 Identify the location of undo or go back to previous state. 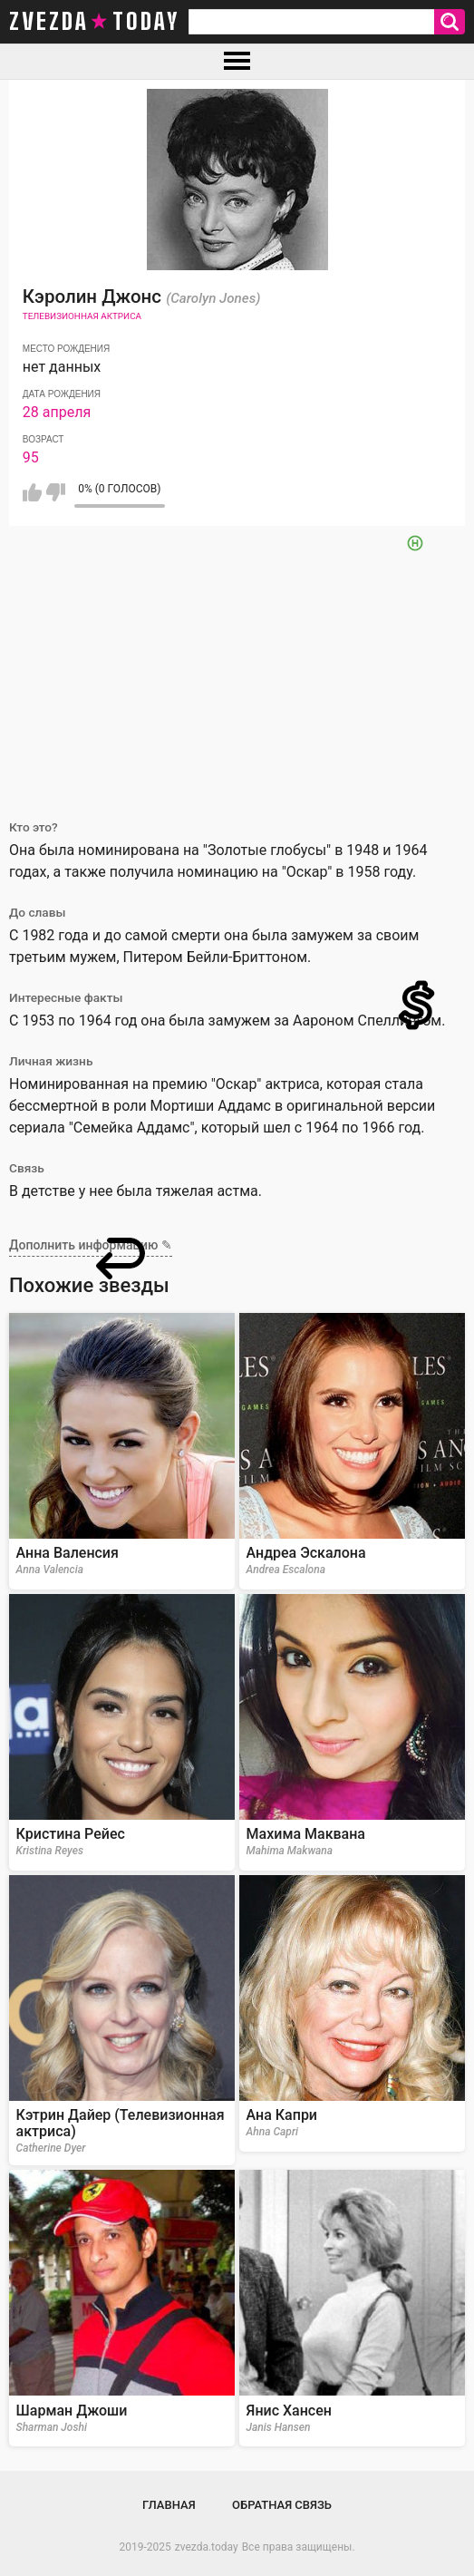
(121, 1257).